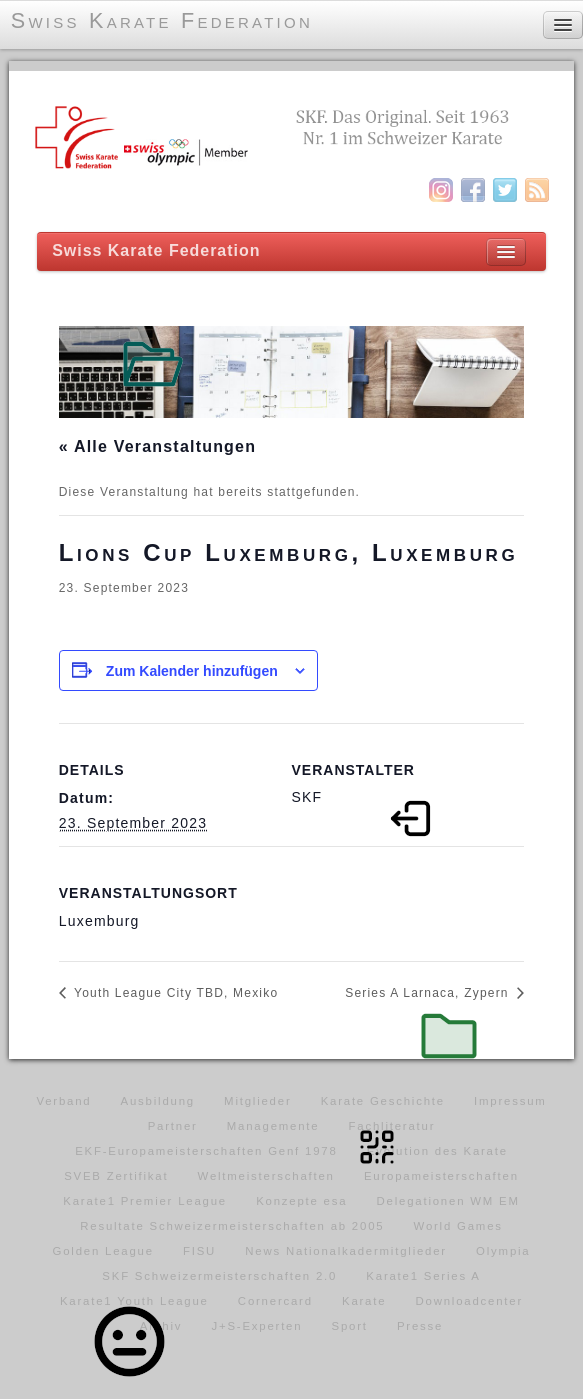 The width and height of the screenshot is (583, 1399). I want to click on rate your experience as neutral, so click(129, 1341).